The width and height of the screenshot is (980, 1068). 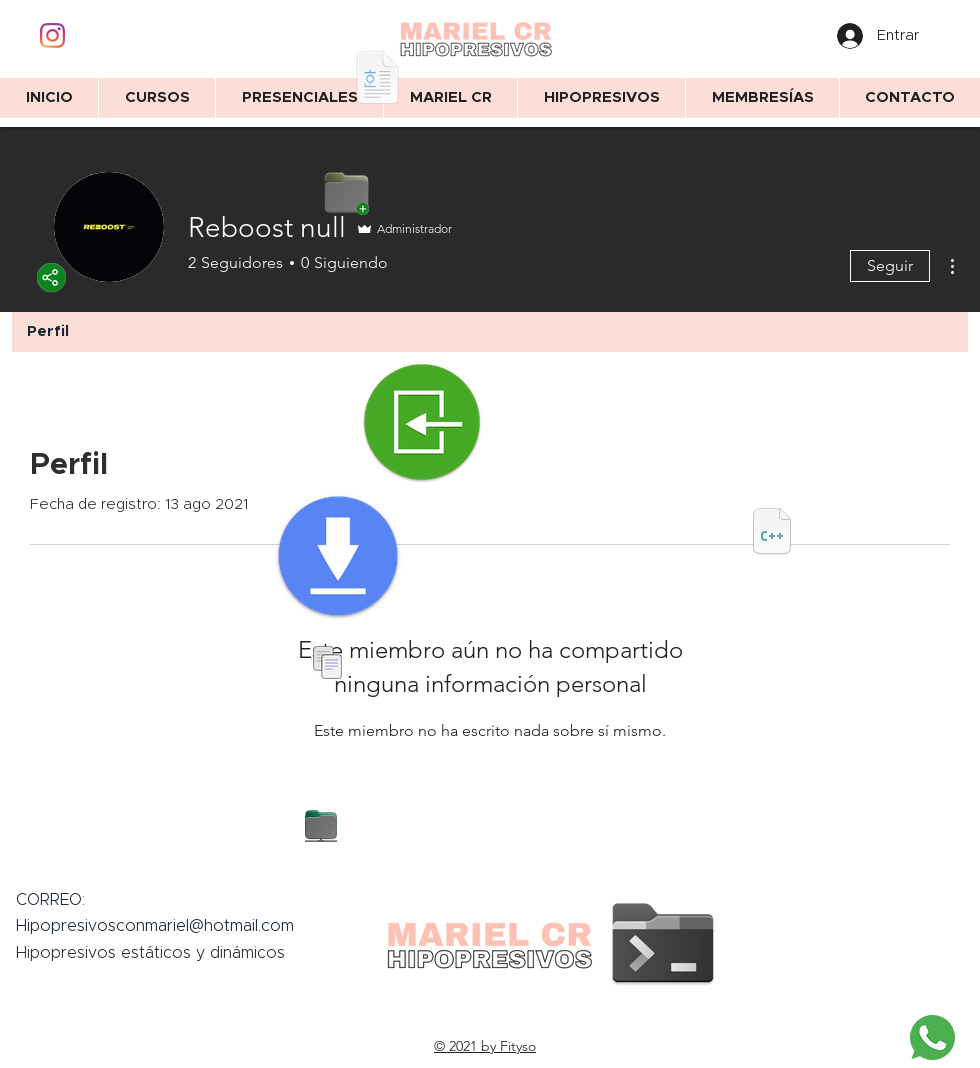 What do you see at coordinates (772, 531) in the screenshot?
I see `a C++ source code file` at bounding box center [772, 531].